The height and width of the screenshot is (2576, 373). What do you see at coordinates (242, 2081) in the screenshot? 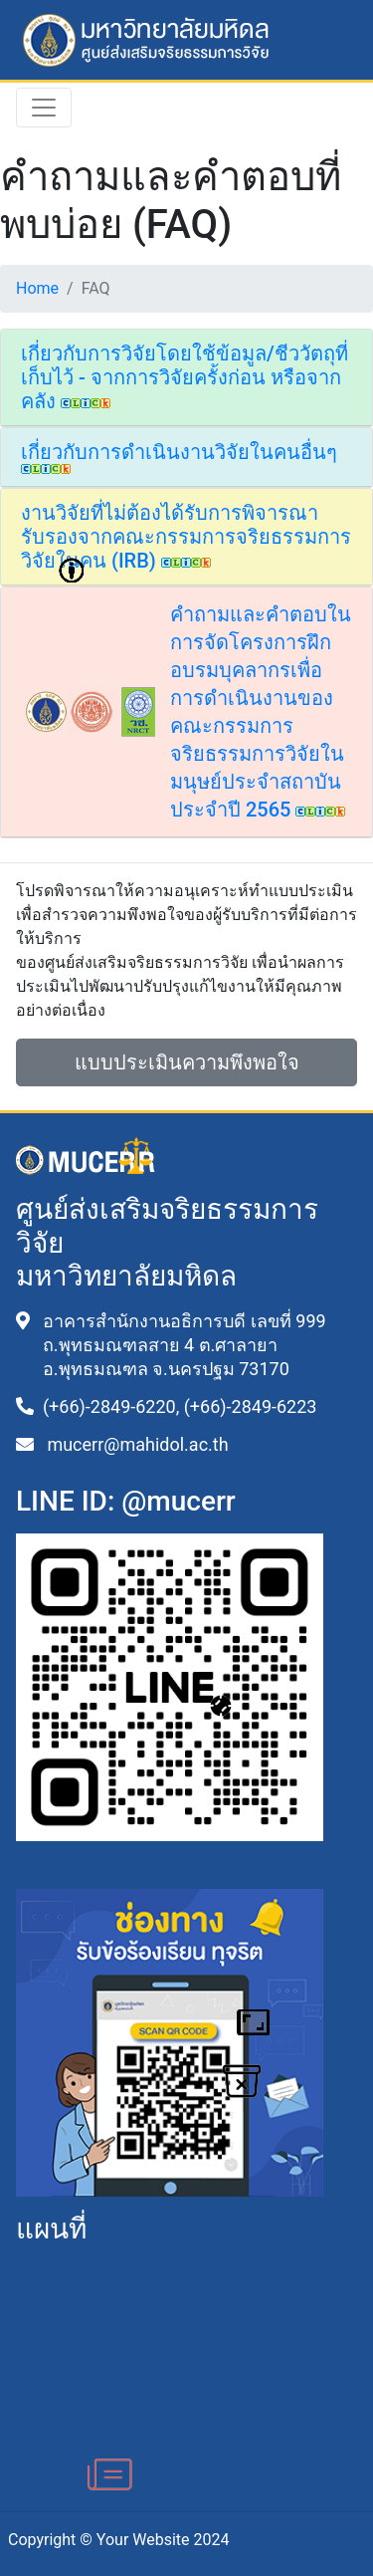
I see `remove item from archive` at bounding box center [242, 2081].